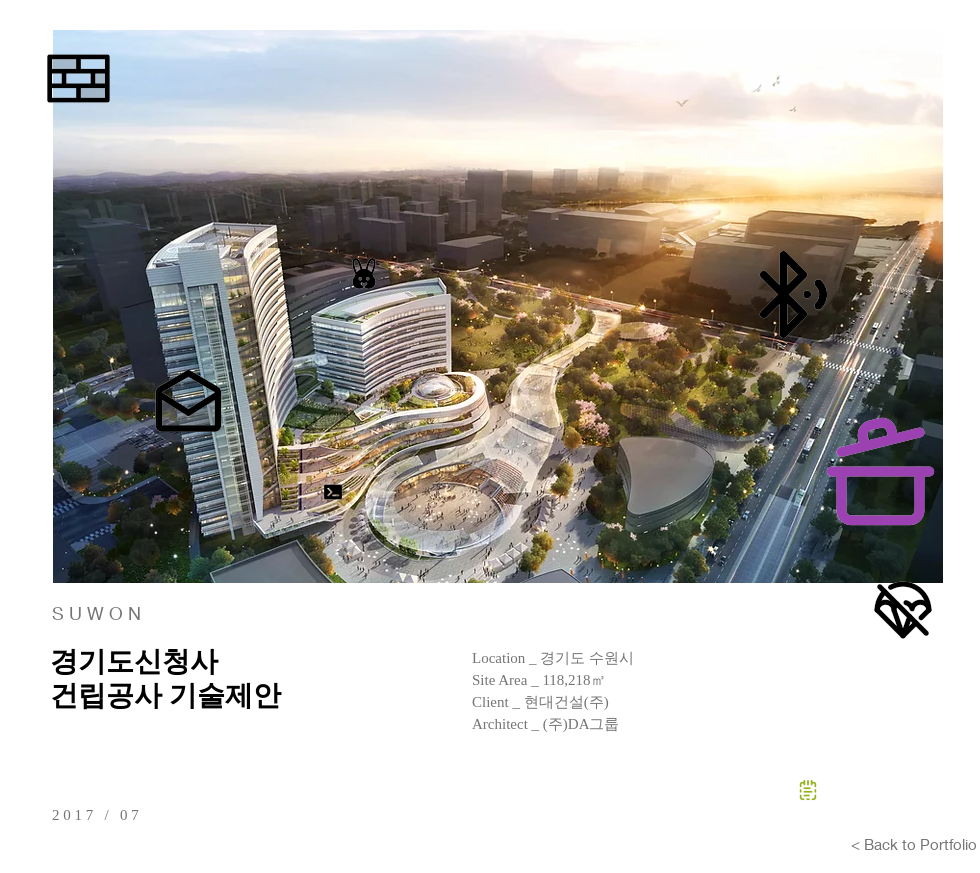 This screenshot has height=873, width=980. Describe the element at coordinates (333, 492) in the screenshot. I see `open command line terminal` at that location.